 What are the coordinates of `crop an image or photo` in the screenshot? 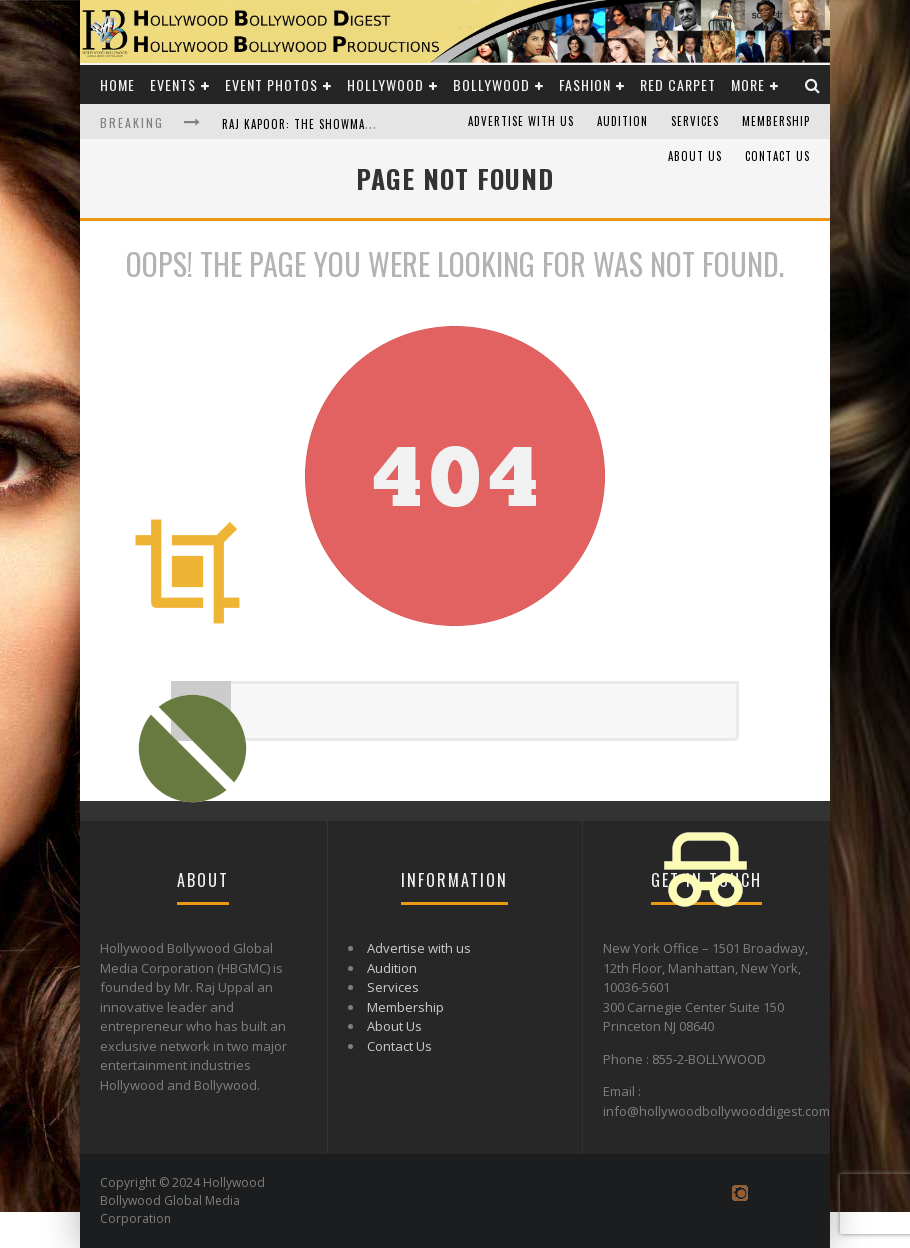 It's located at (187, 571).